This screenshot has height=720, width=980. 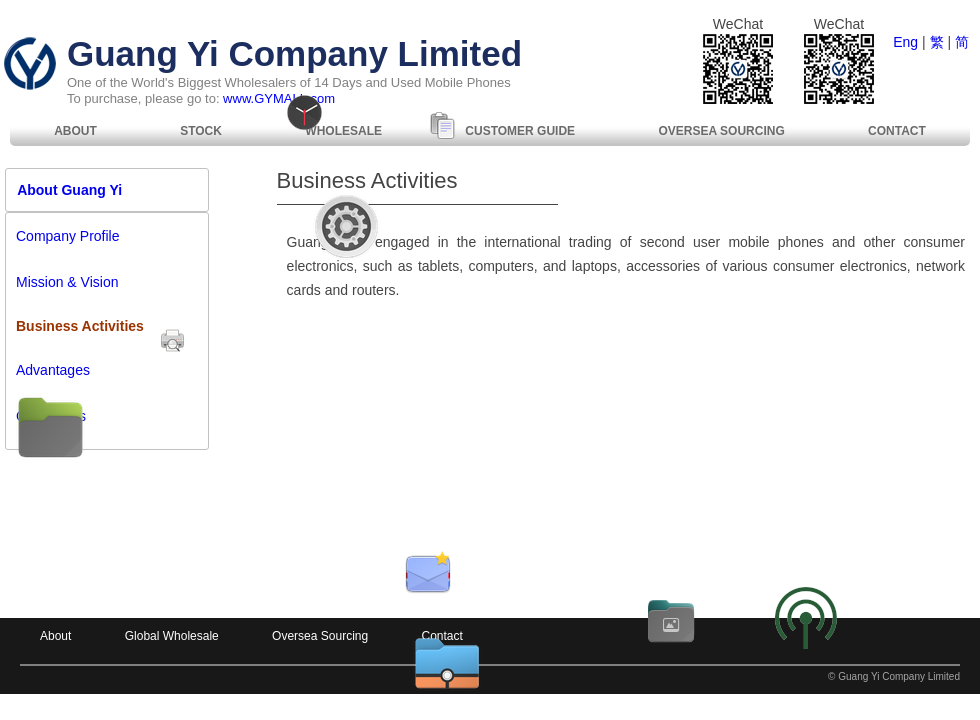 I want to click on indicates a time-sensitive or urgent notification, so click(x=304, y=112).